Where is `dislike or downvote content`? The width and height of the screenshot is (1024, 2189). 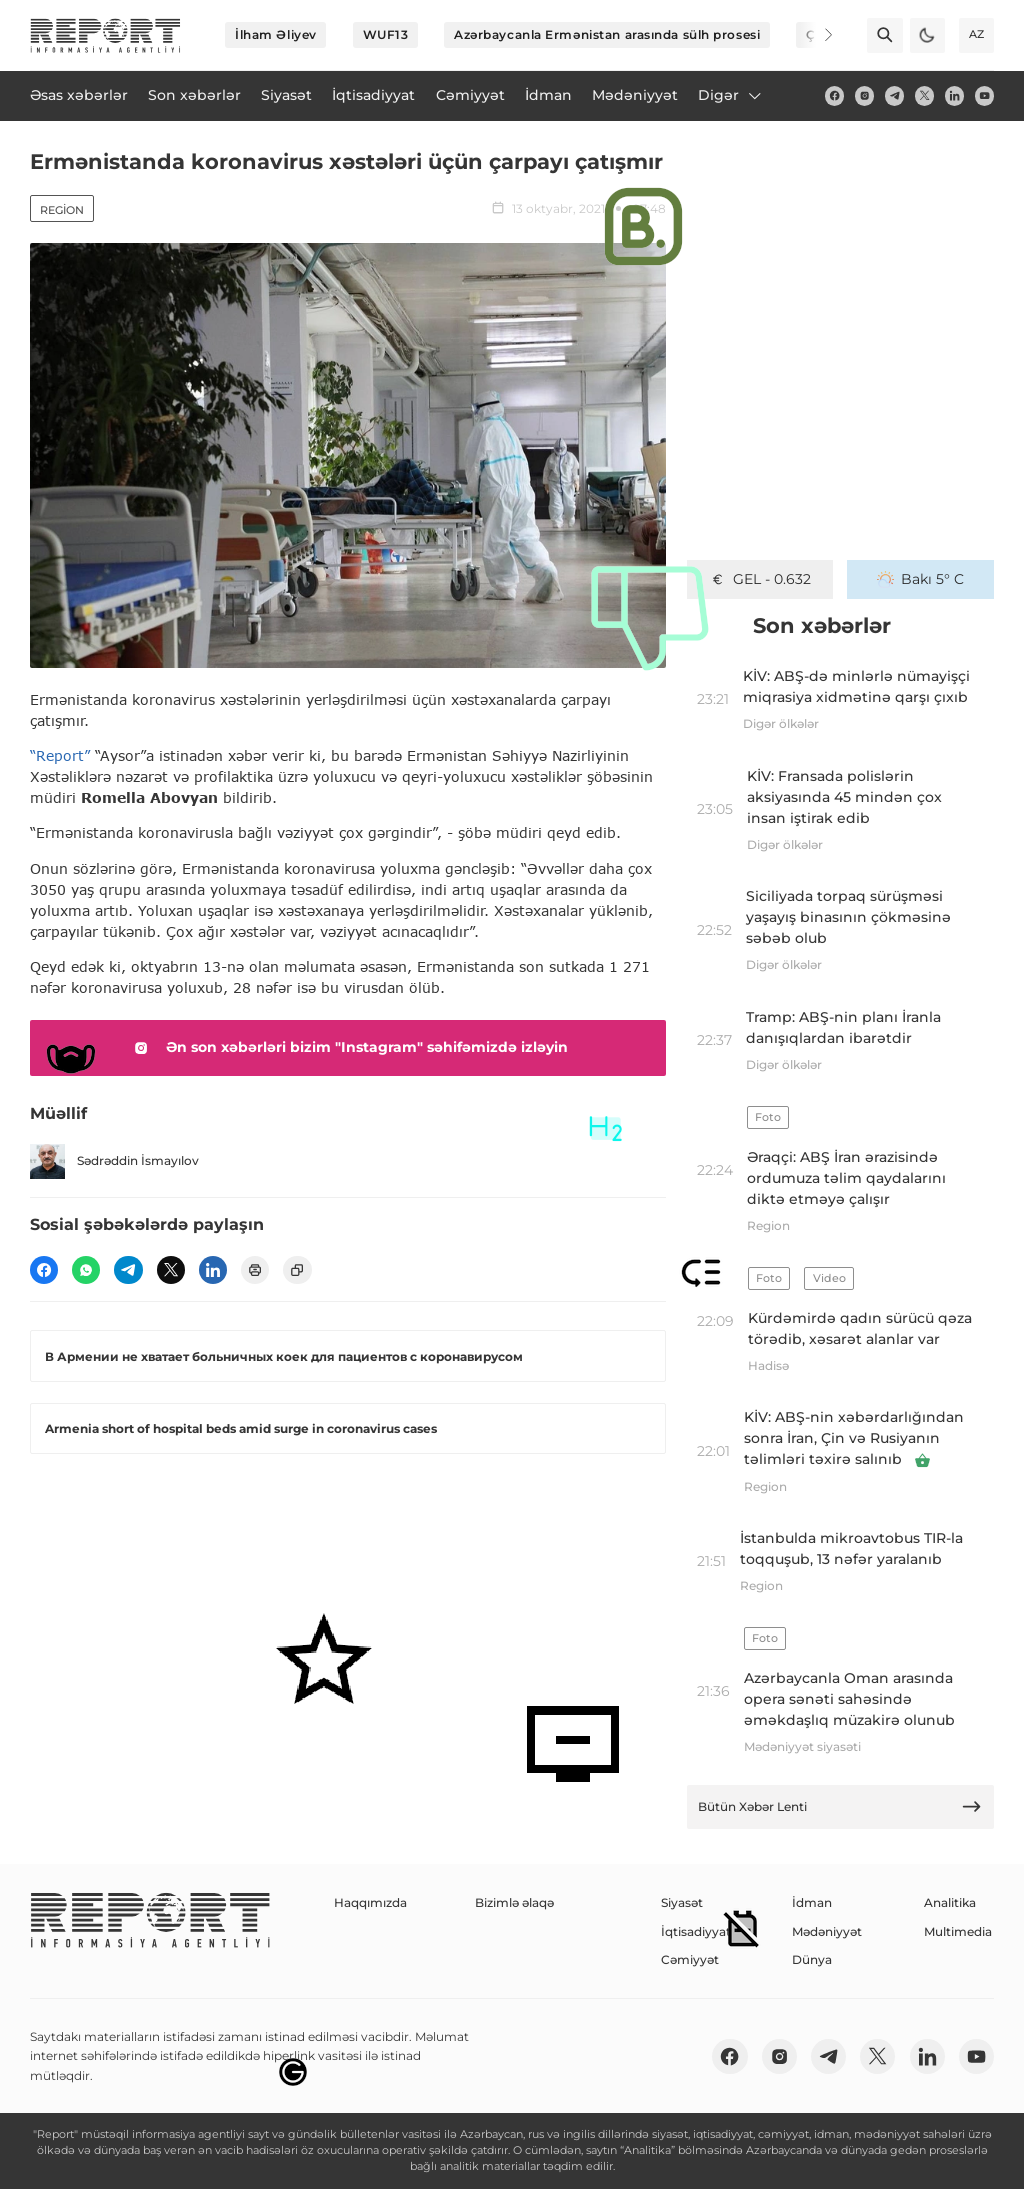 dislike or downvote content is located at coordinates (650, 612).